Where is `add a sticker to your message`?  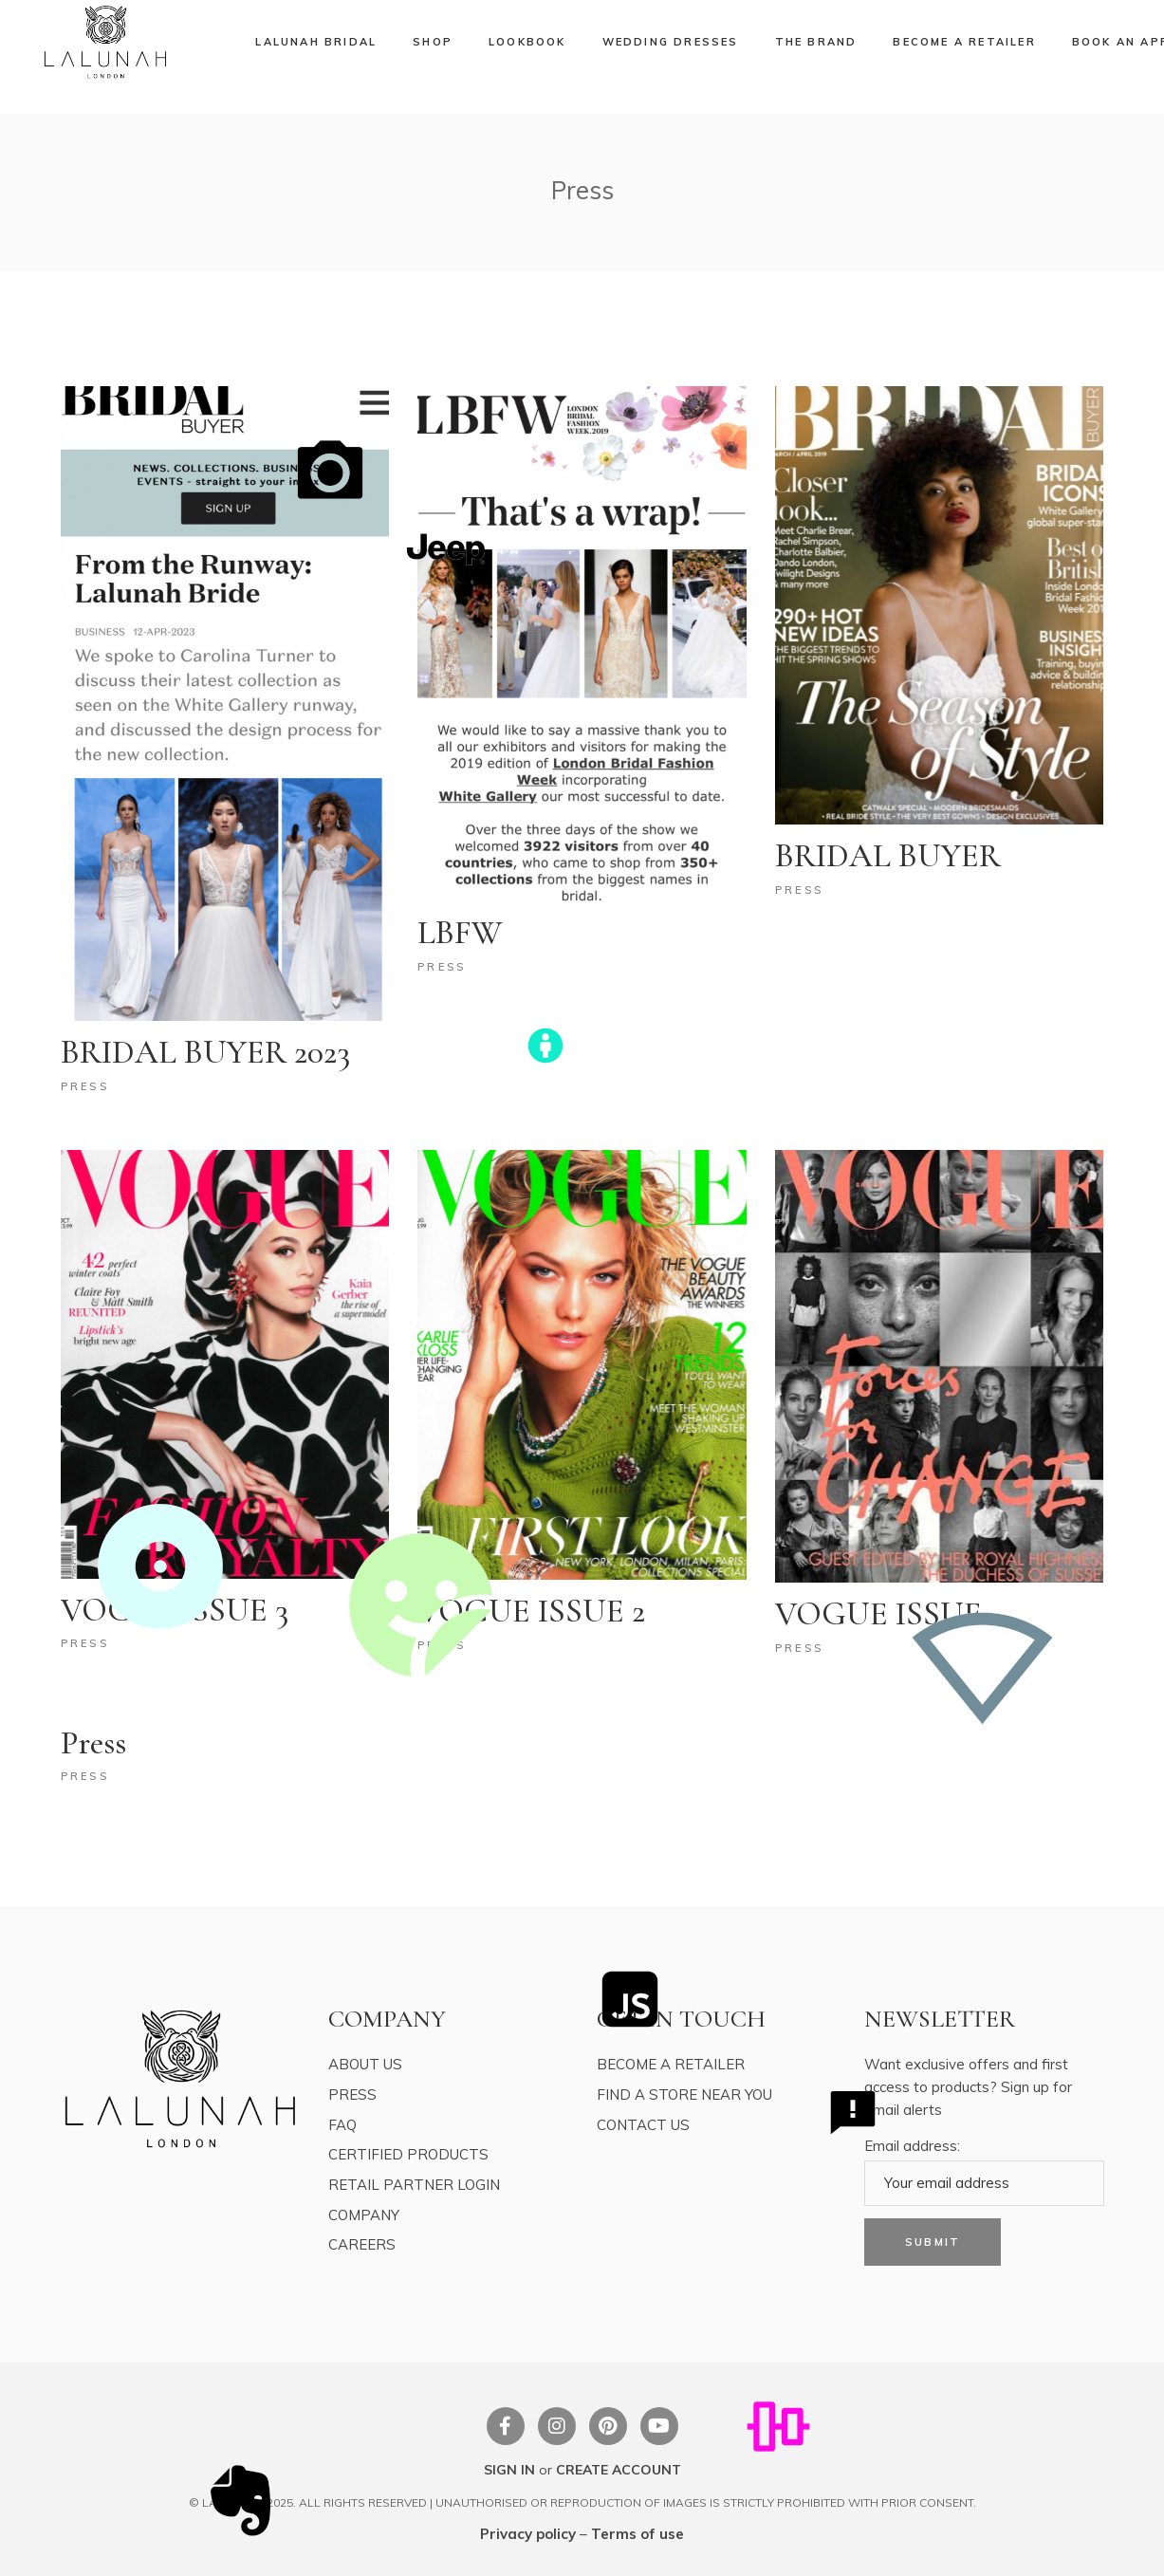
add a sticker to your message is located at coordinates (421, 1605).